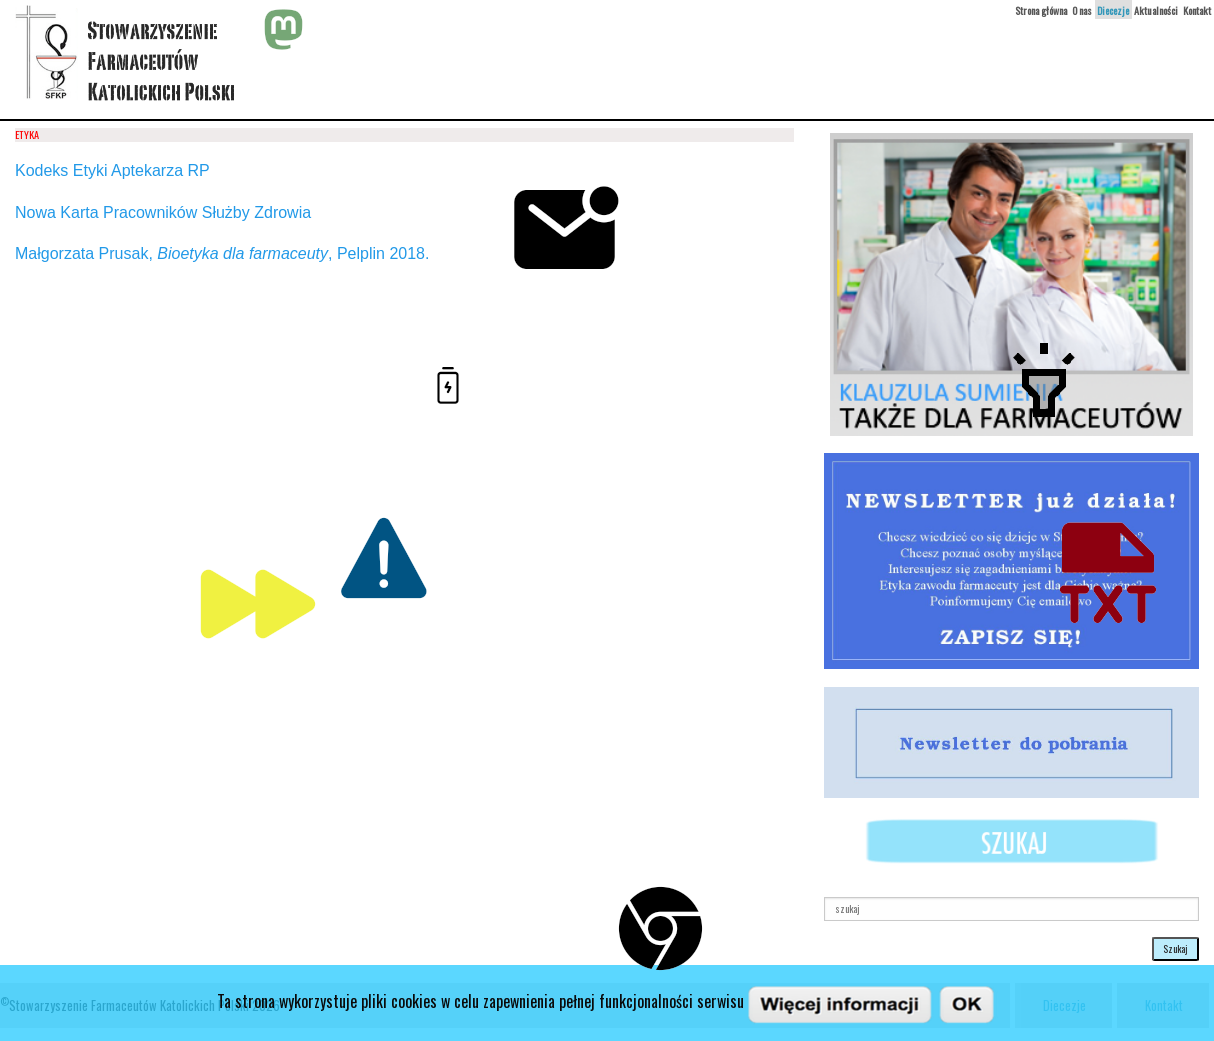  What do you see at coordinates (385, 558) in the screenshot?
I see `indicates a warning or caution state` at bounding box center [385, 558].